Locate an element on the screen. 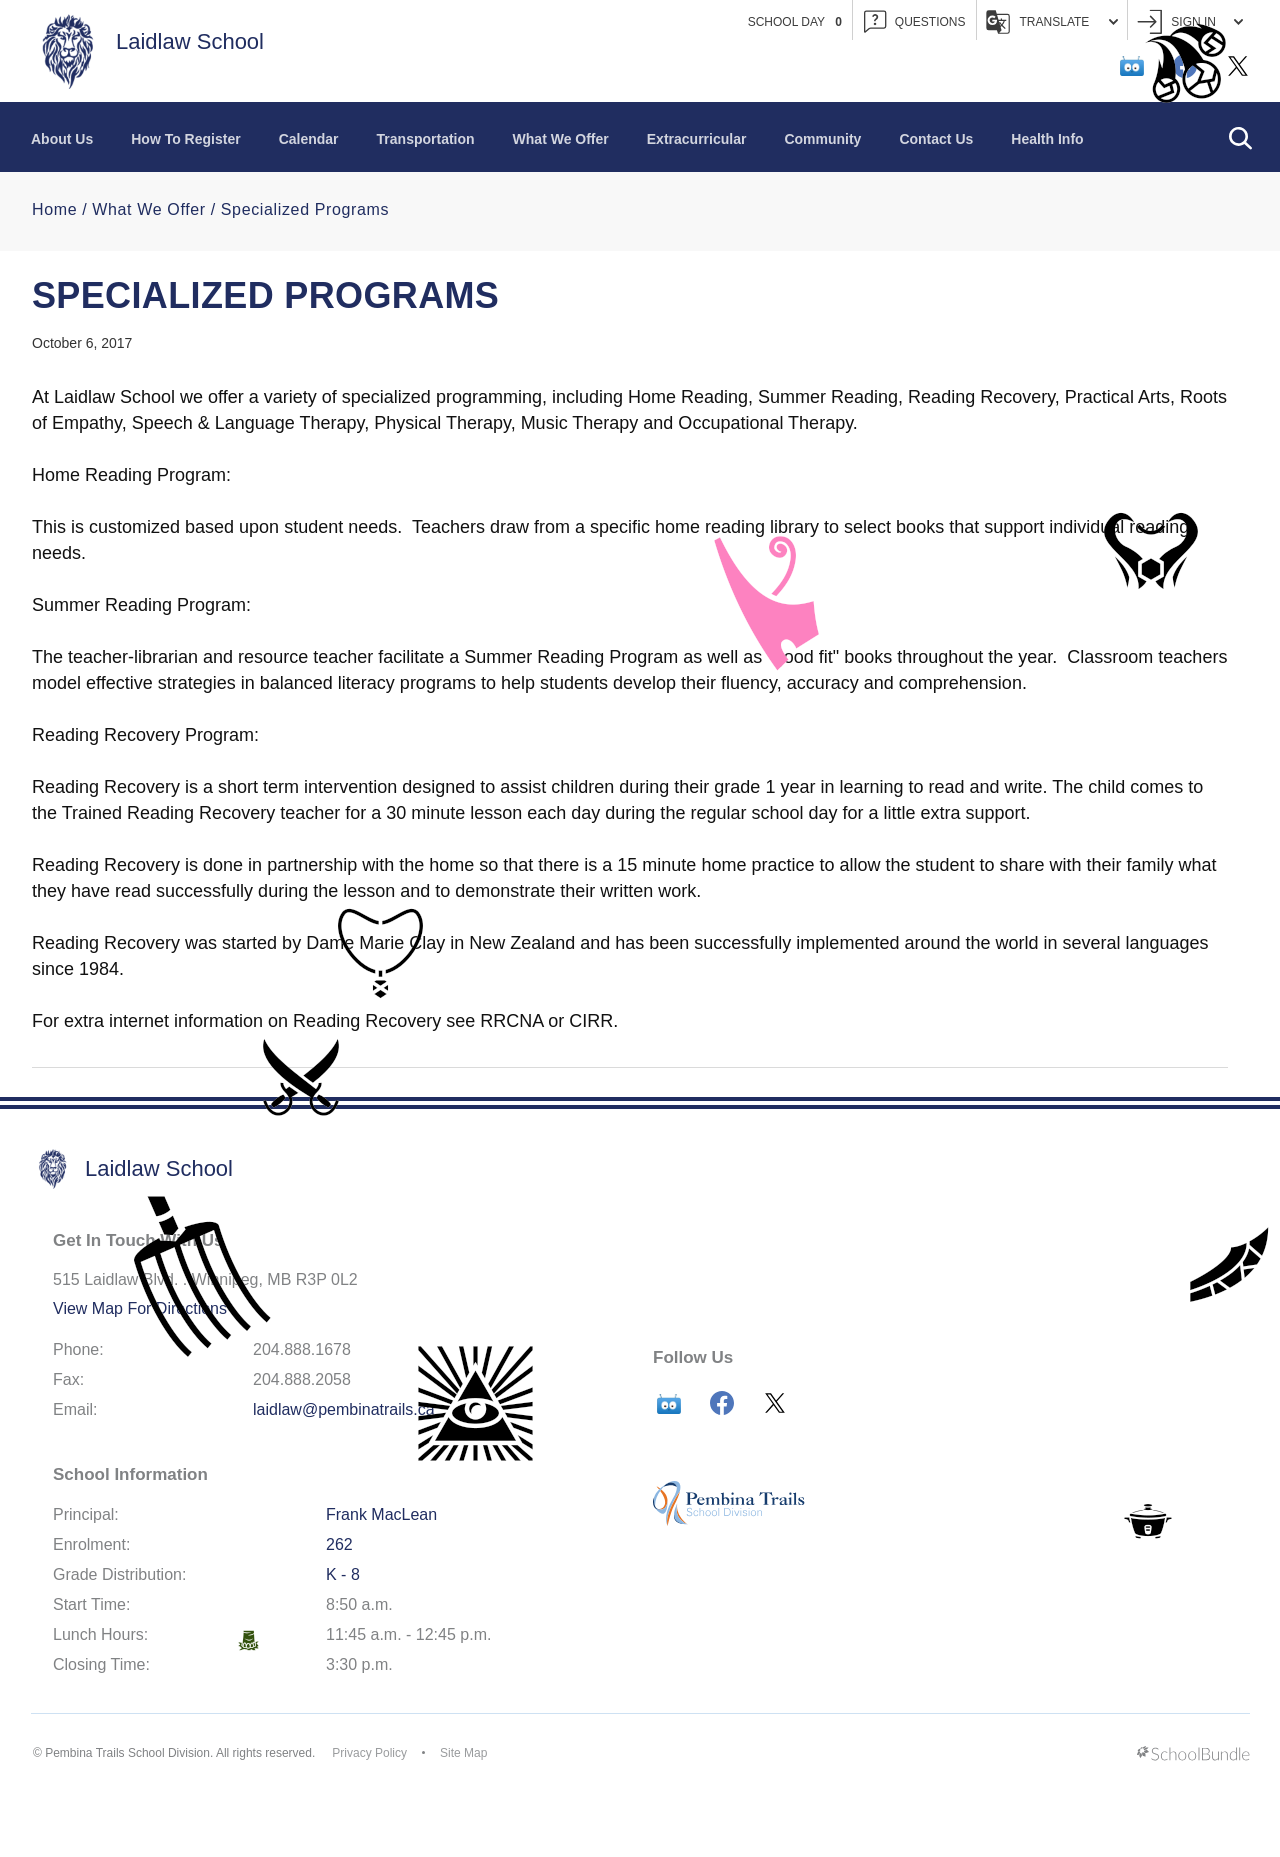 This screenshot has height=1857, width=1280. equip or view jewelry item is located at coordinates (380, 953).